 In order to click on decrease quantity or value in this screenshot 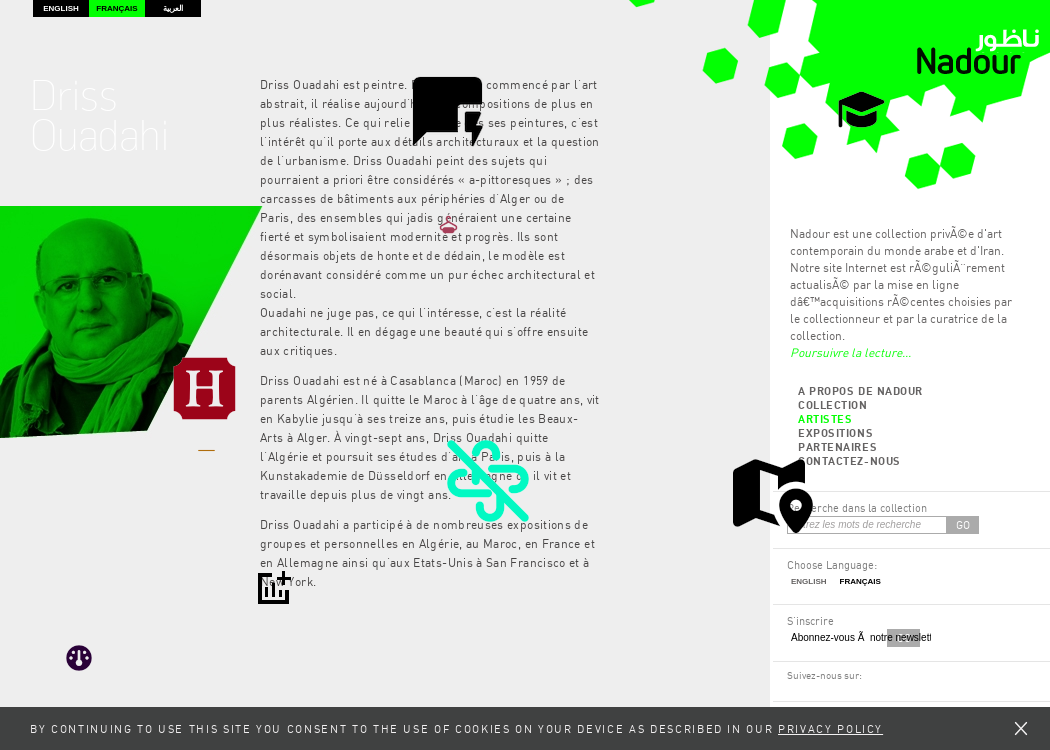, I will do `click(206, 450)`.